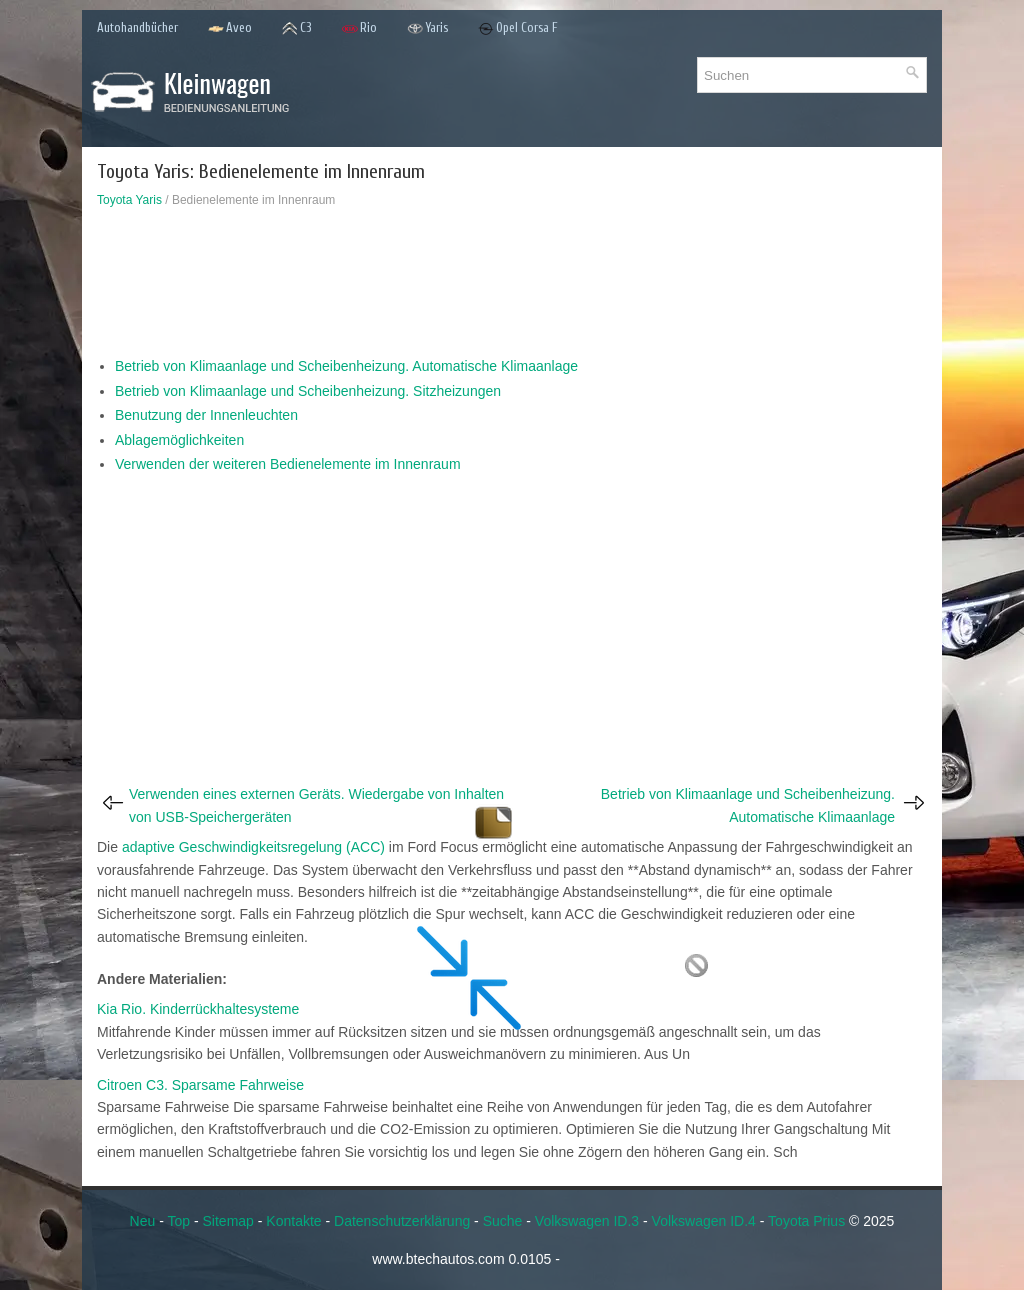 The width and height of the screenshot is (1024, 1290). Describe the element at coordinates (469, 978) in the screenshot. I see `compress or reduce file size` at that location.